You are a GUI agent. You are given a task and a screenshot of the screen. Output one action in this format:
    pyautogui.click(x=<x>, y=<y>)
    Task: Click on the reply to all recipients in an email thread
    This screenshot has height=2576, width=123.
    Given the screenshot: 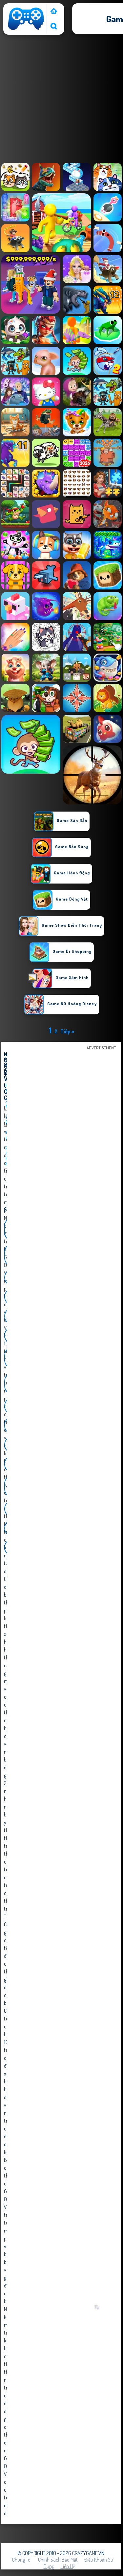 What is the action you would take?
    pyautogui.click(x=50, y=286)
    